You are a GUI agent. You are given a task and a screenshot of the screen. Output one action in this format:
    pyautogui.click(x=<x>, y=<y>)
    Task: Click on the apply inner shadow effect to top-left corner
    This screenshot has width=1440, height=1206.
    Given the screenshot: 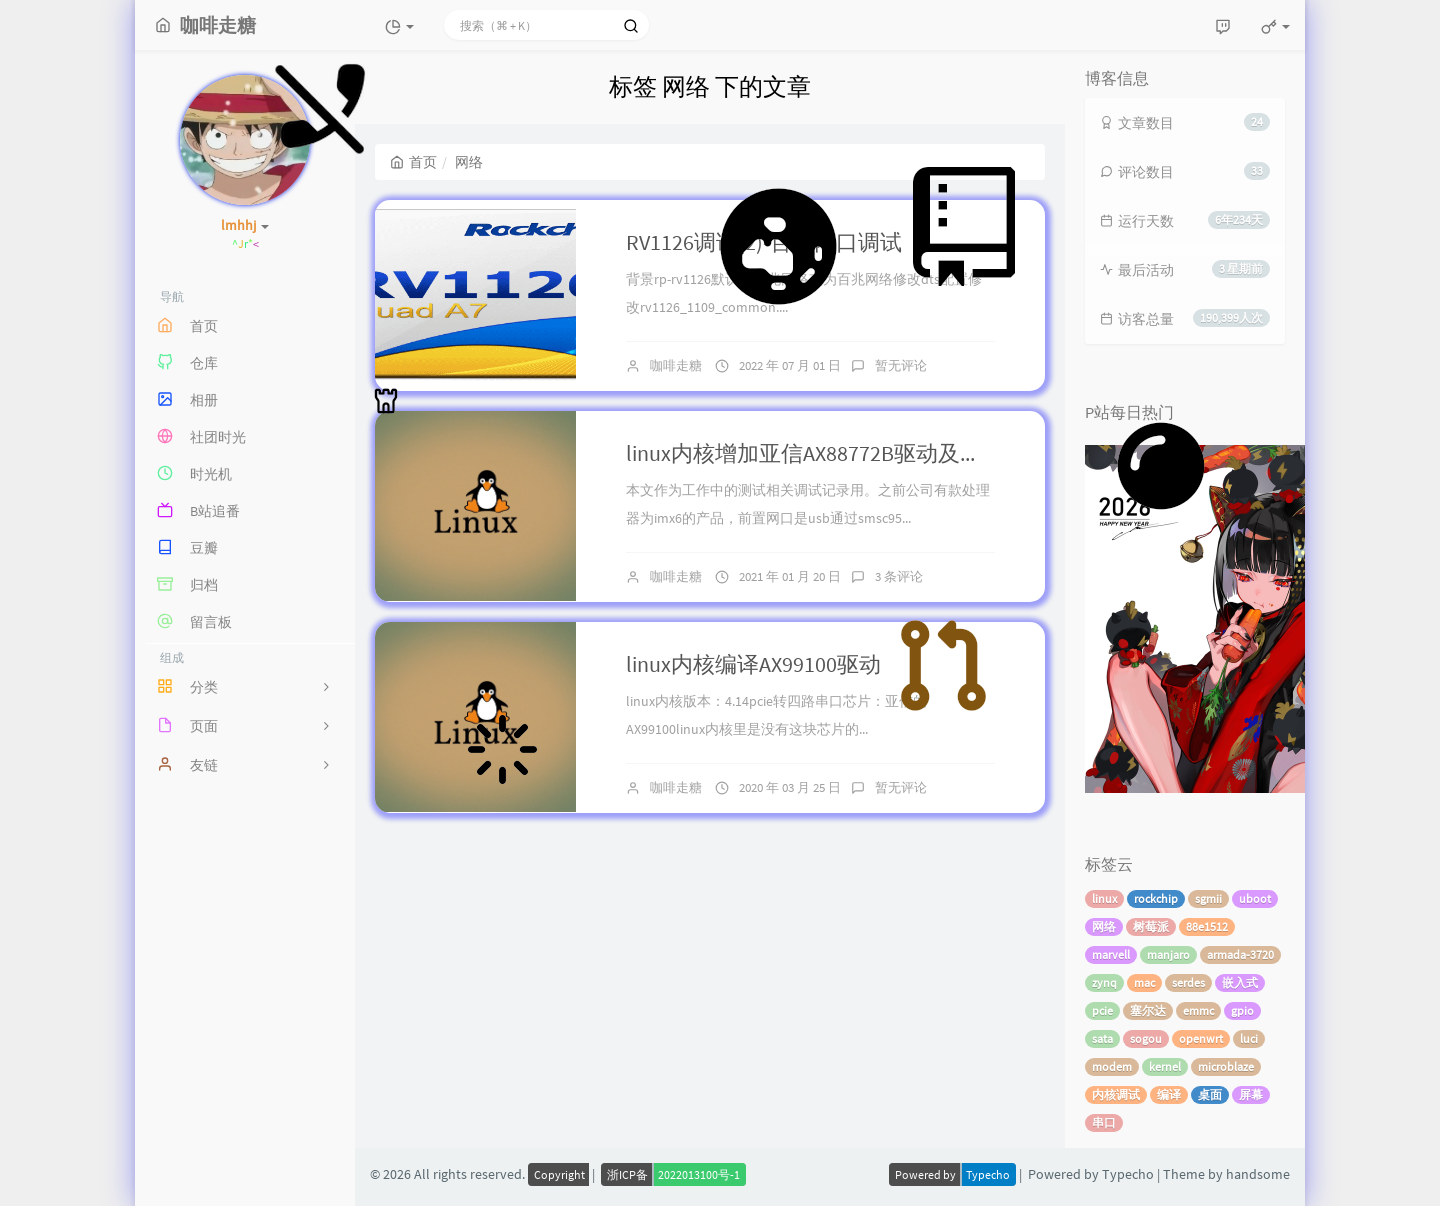 What is the action you would take?
    pyautogui.click(x=1161, y=466)
    